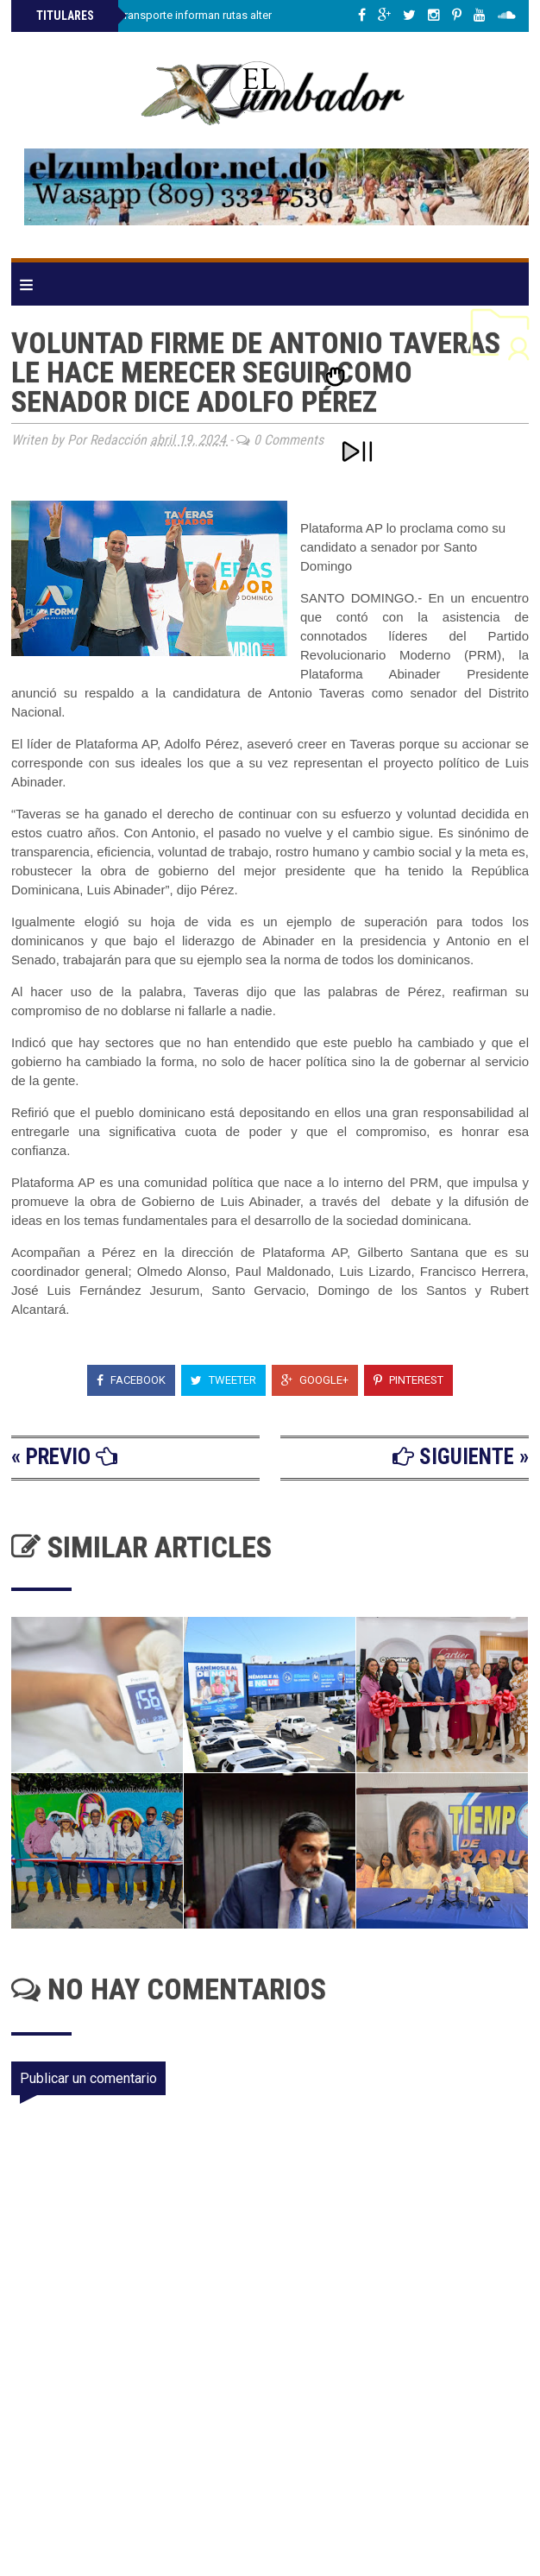 The width and height of the screenshot is (540, 2576). I want to click on access user-specific files or documents, so click(499, 331).